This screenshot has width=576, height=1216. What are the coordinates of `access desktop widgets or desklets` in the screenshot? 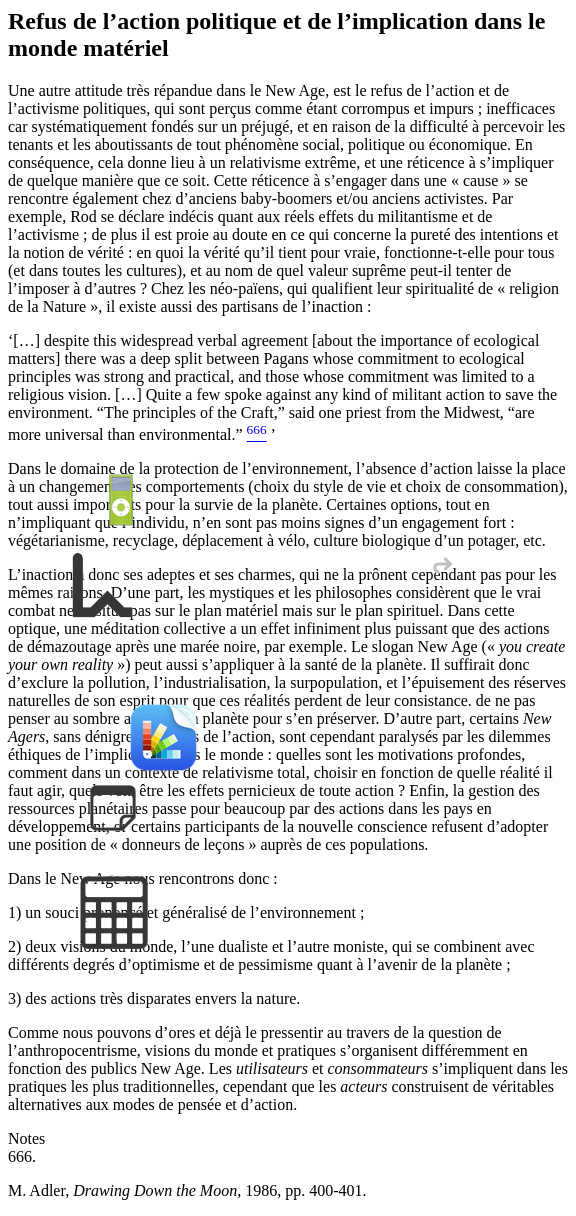 It's located at (113, 808).